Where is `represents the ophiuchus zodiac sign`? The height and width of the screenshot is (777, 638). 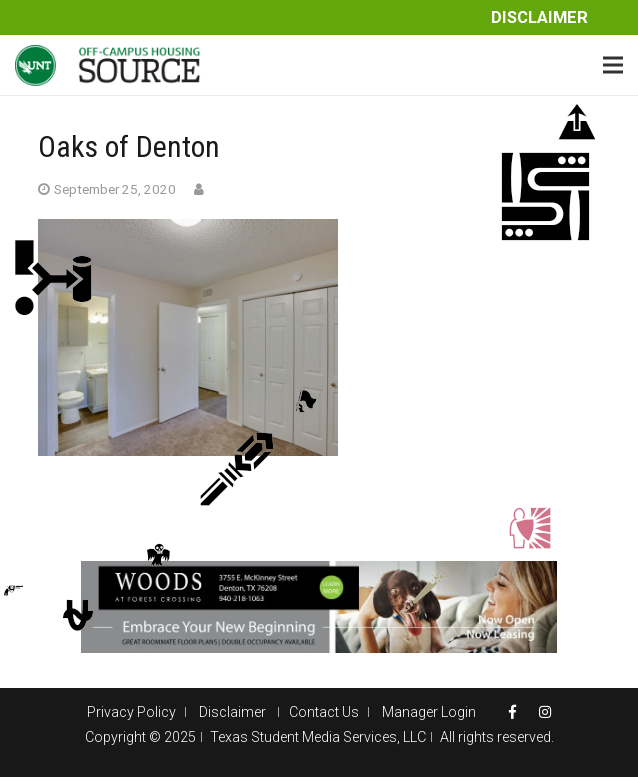 represents the ophiuchus zodiac sign is located at coordinates (78, 615).